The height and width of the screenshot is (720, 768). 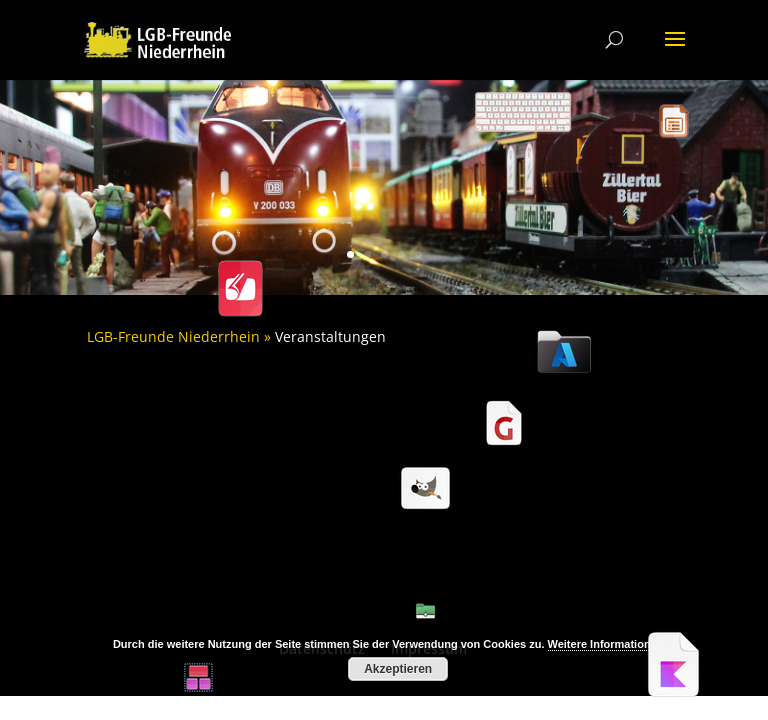 I want to click on open azure or microsoft cloud-related files, so click(x=564, y=353).